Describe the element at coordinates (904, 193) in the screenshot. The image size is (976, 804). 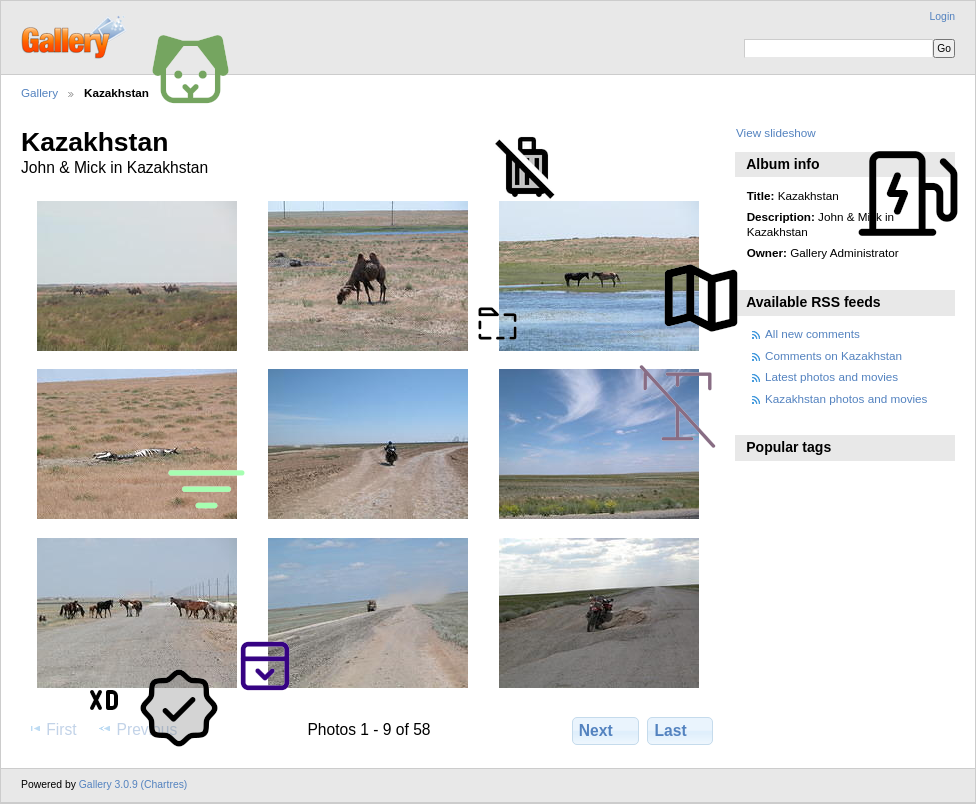
I see `find nearby electric vehicle charging stations` at that location.